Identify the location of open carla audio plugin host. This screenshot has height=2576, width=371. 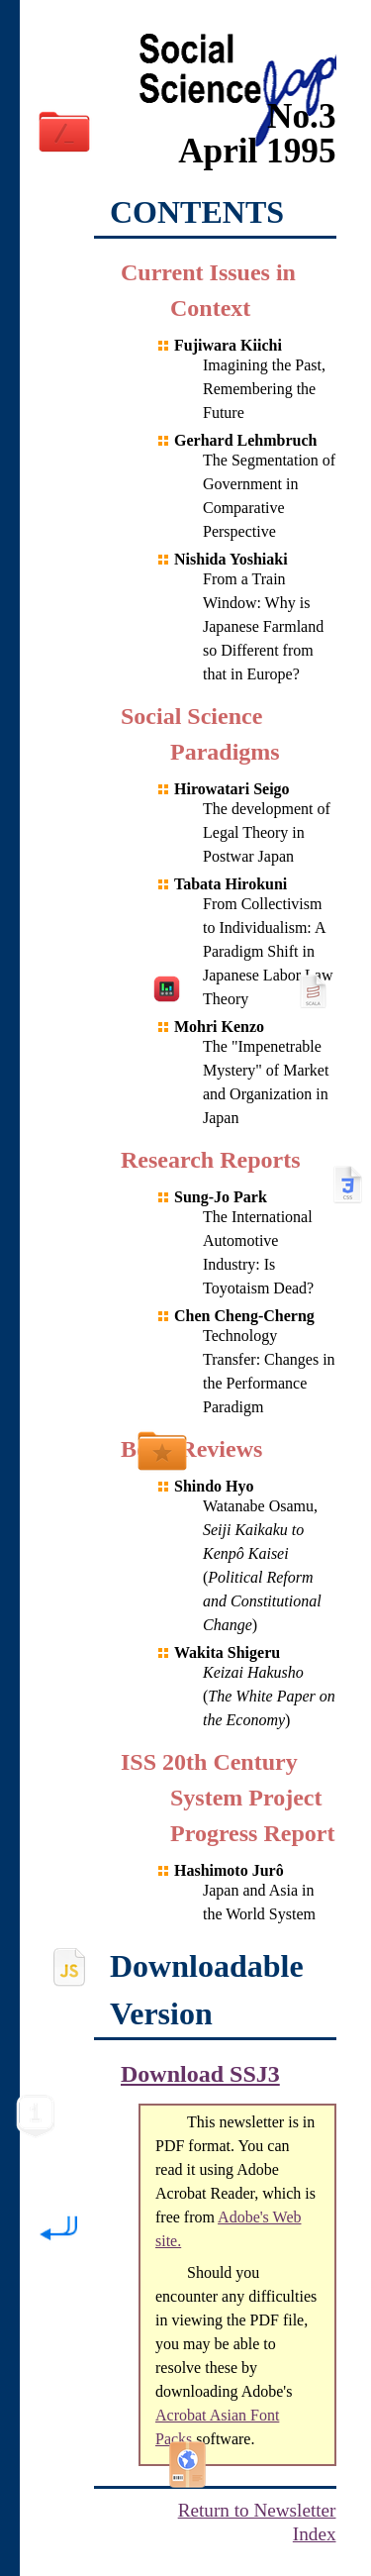
(166, 988).